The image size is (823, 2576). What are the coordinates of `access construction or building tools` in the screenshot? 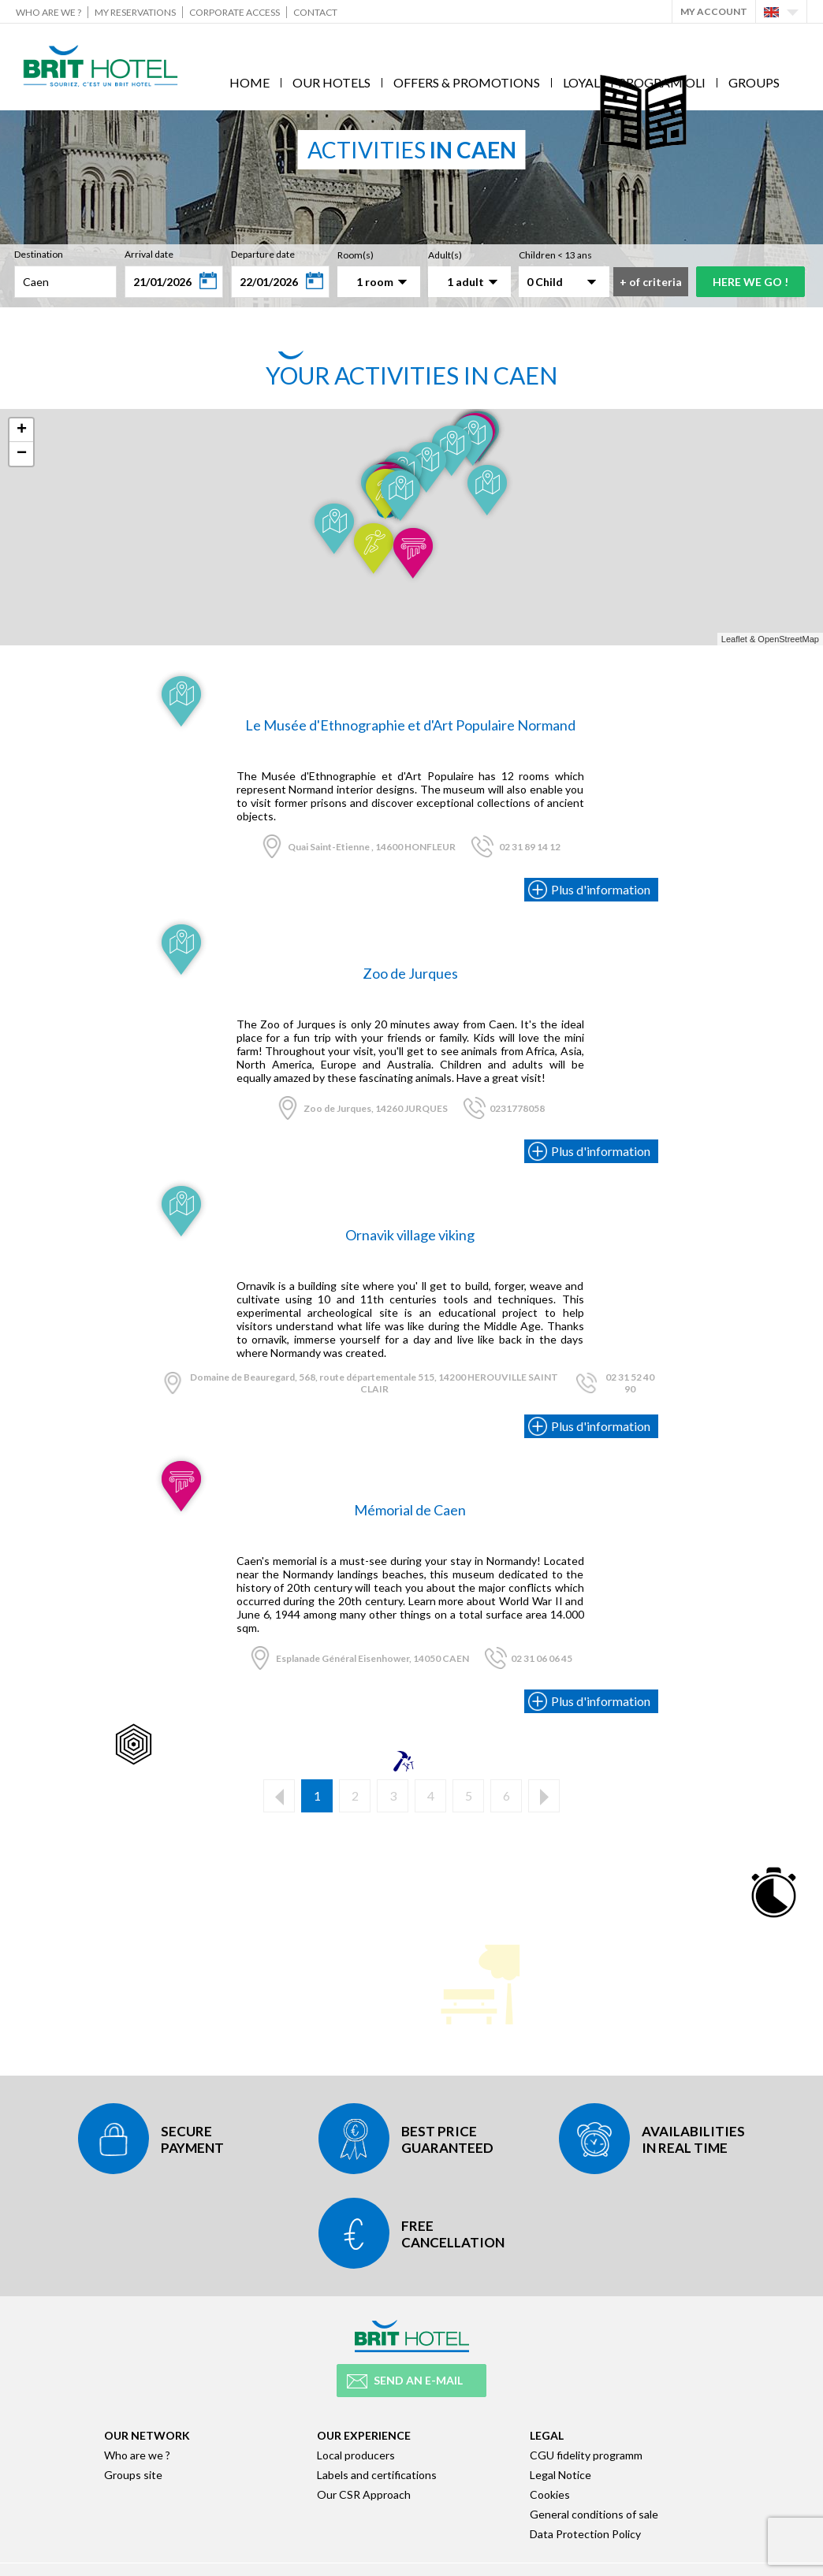 It's located at (404, 1761).